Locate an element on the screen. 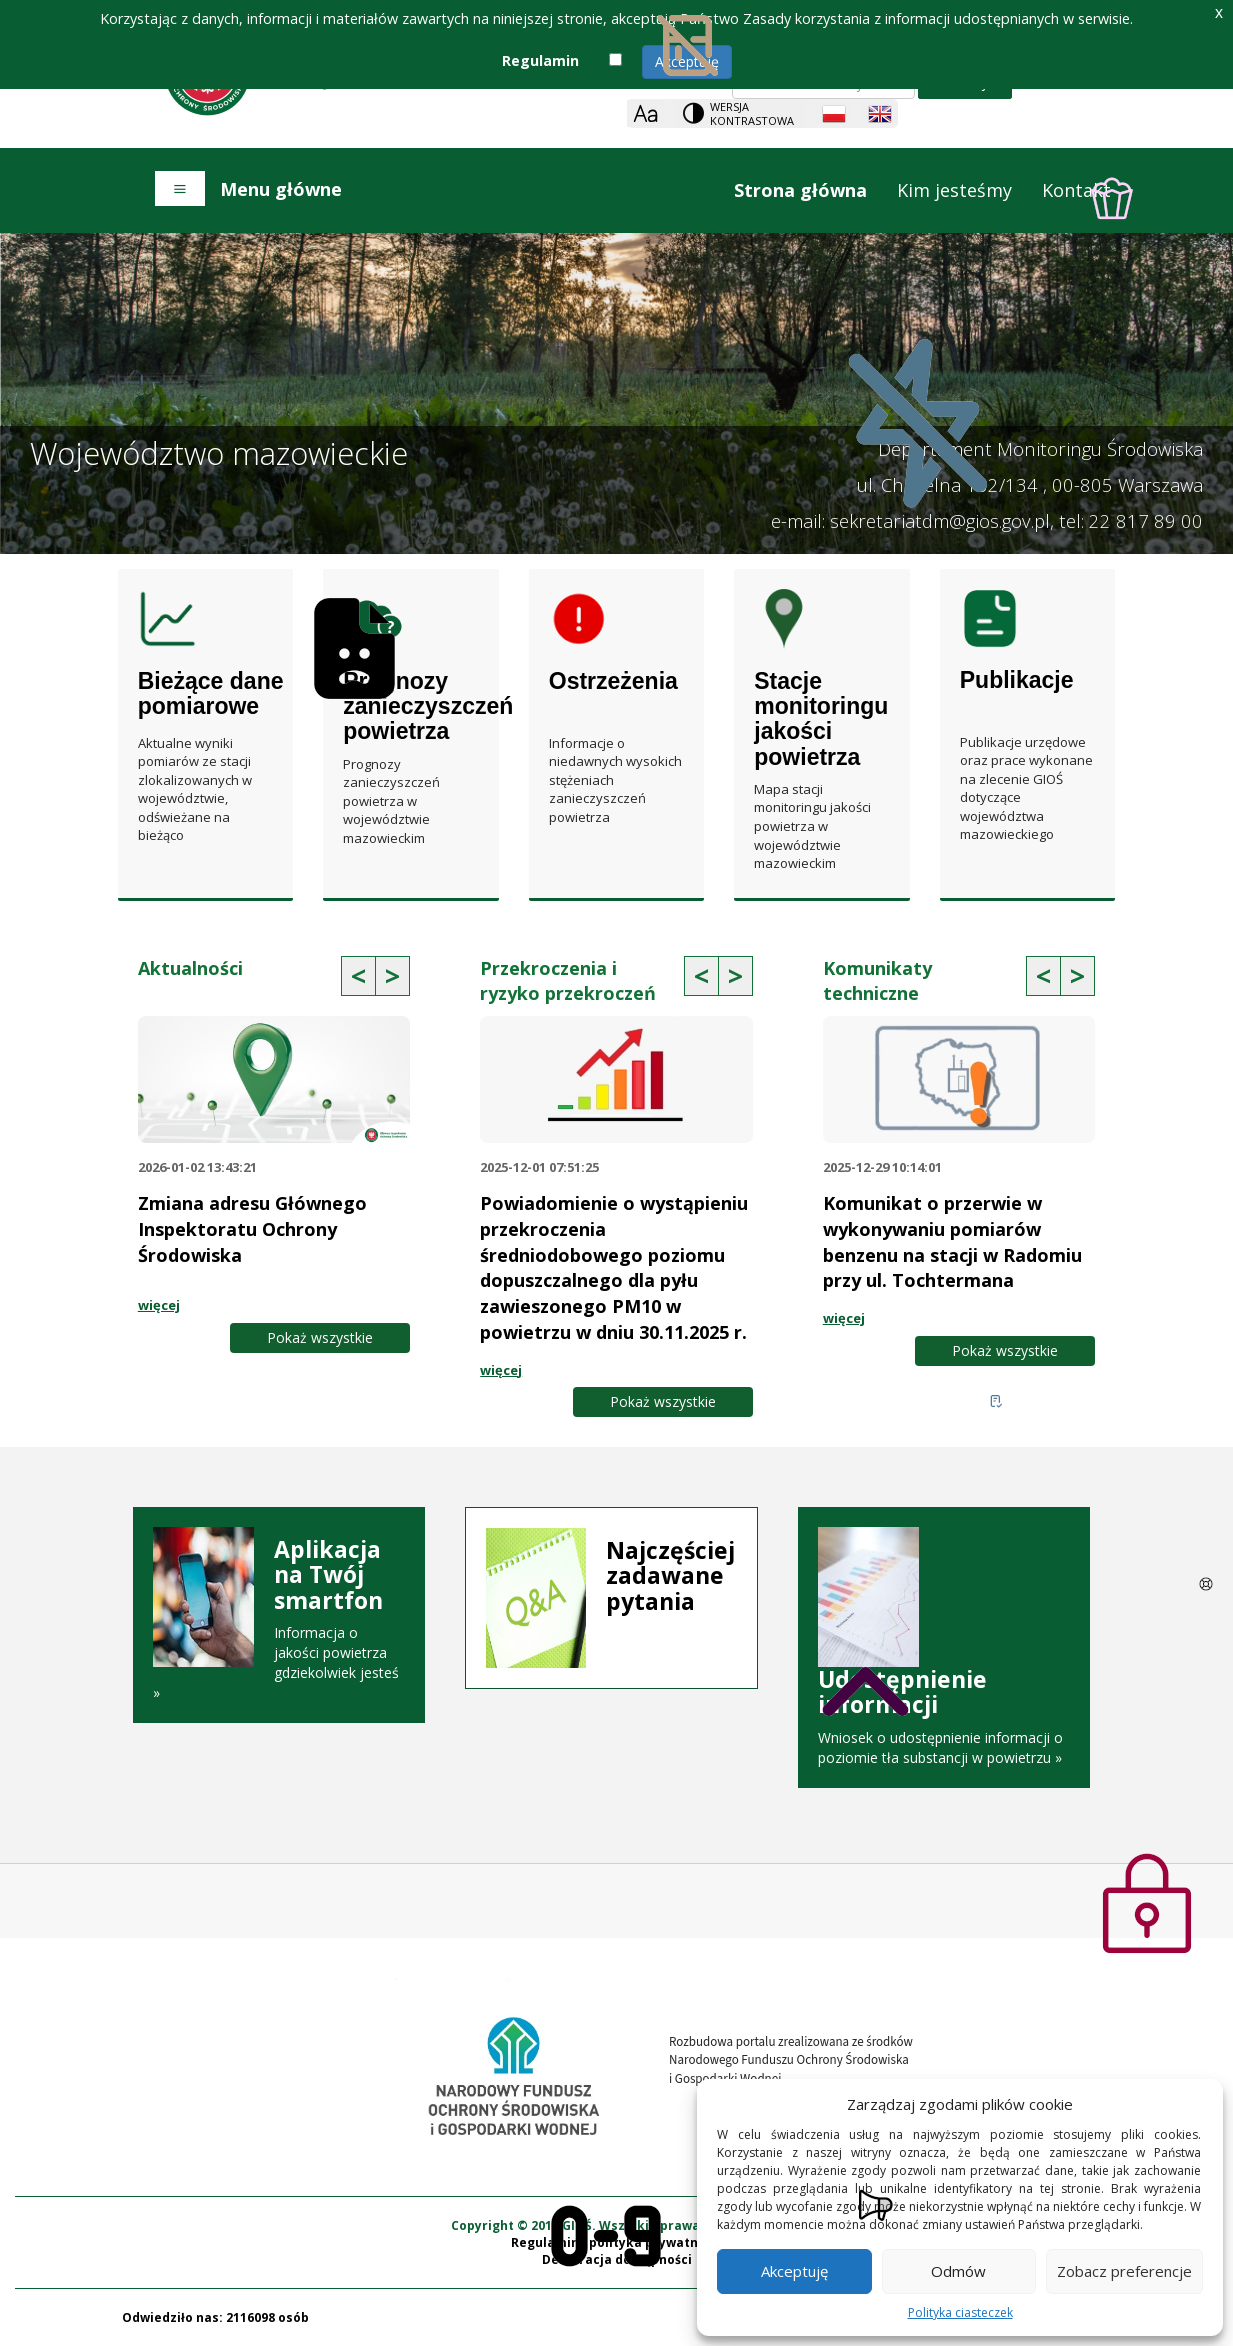 This screenshot has width=1233, height=2346. collapse an expanded section is located at coordinates (865, 1691).